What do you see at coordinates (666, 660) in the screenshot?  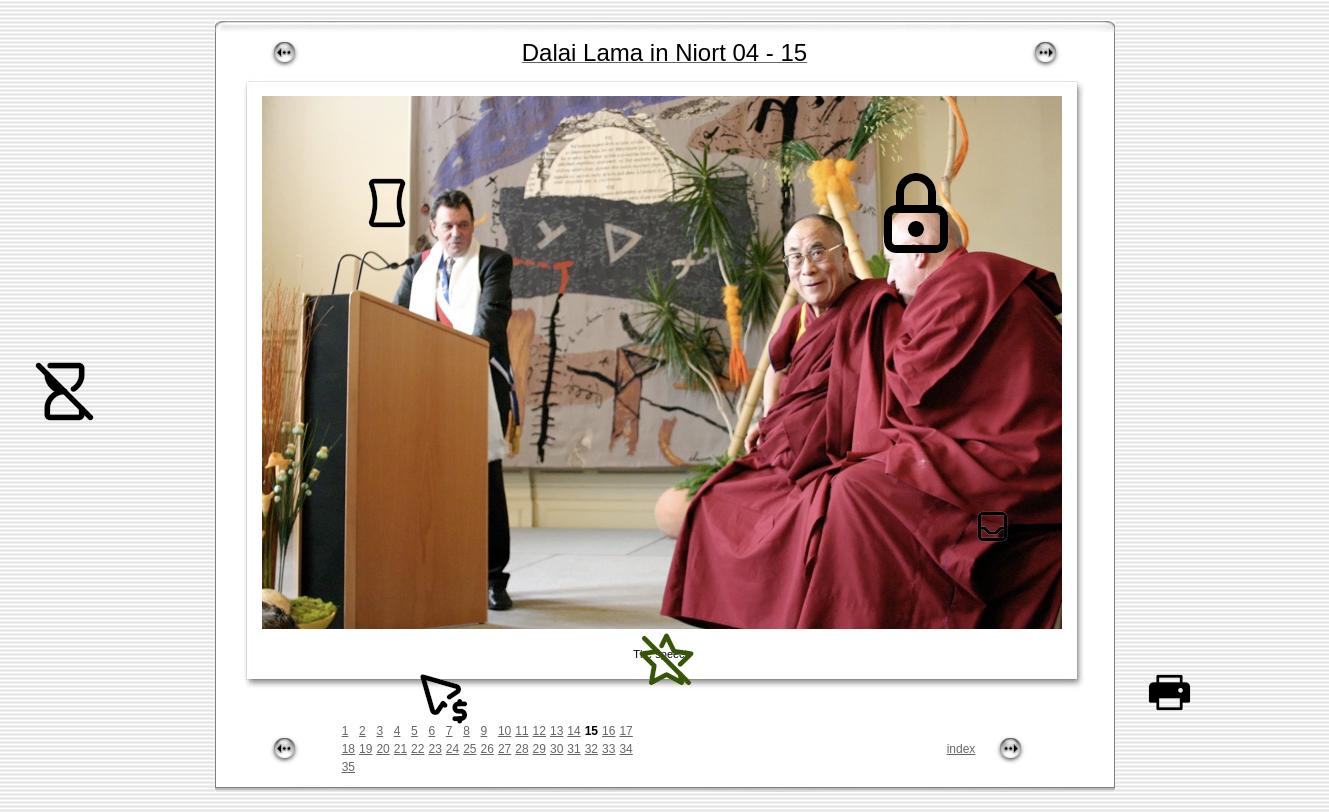 I see `remove from favorites` at bounding box center [666, 660].